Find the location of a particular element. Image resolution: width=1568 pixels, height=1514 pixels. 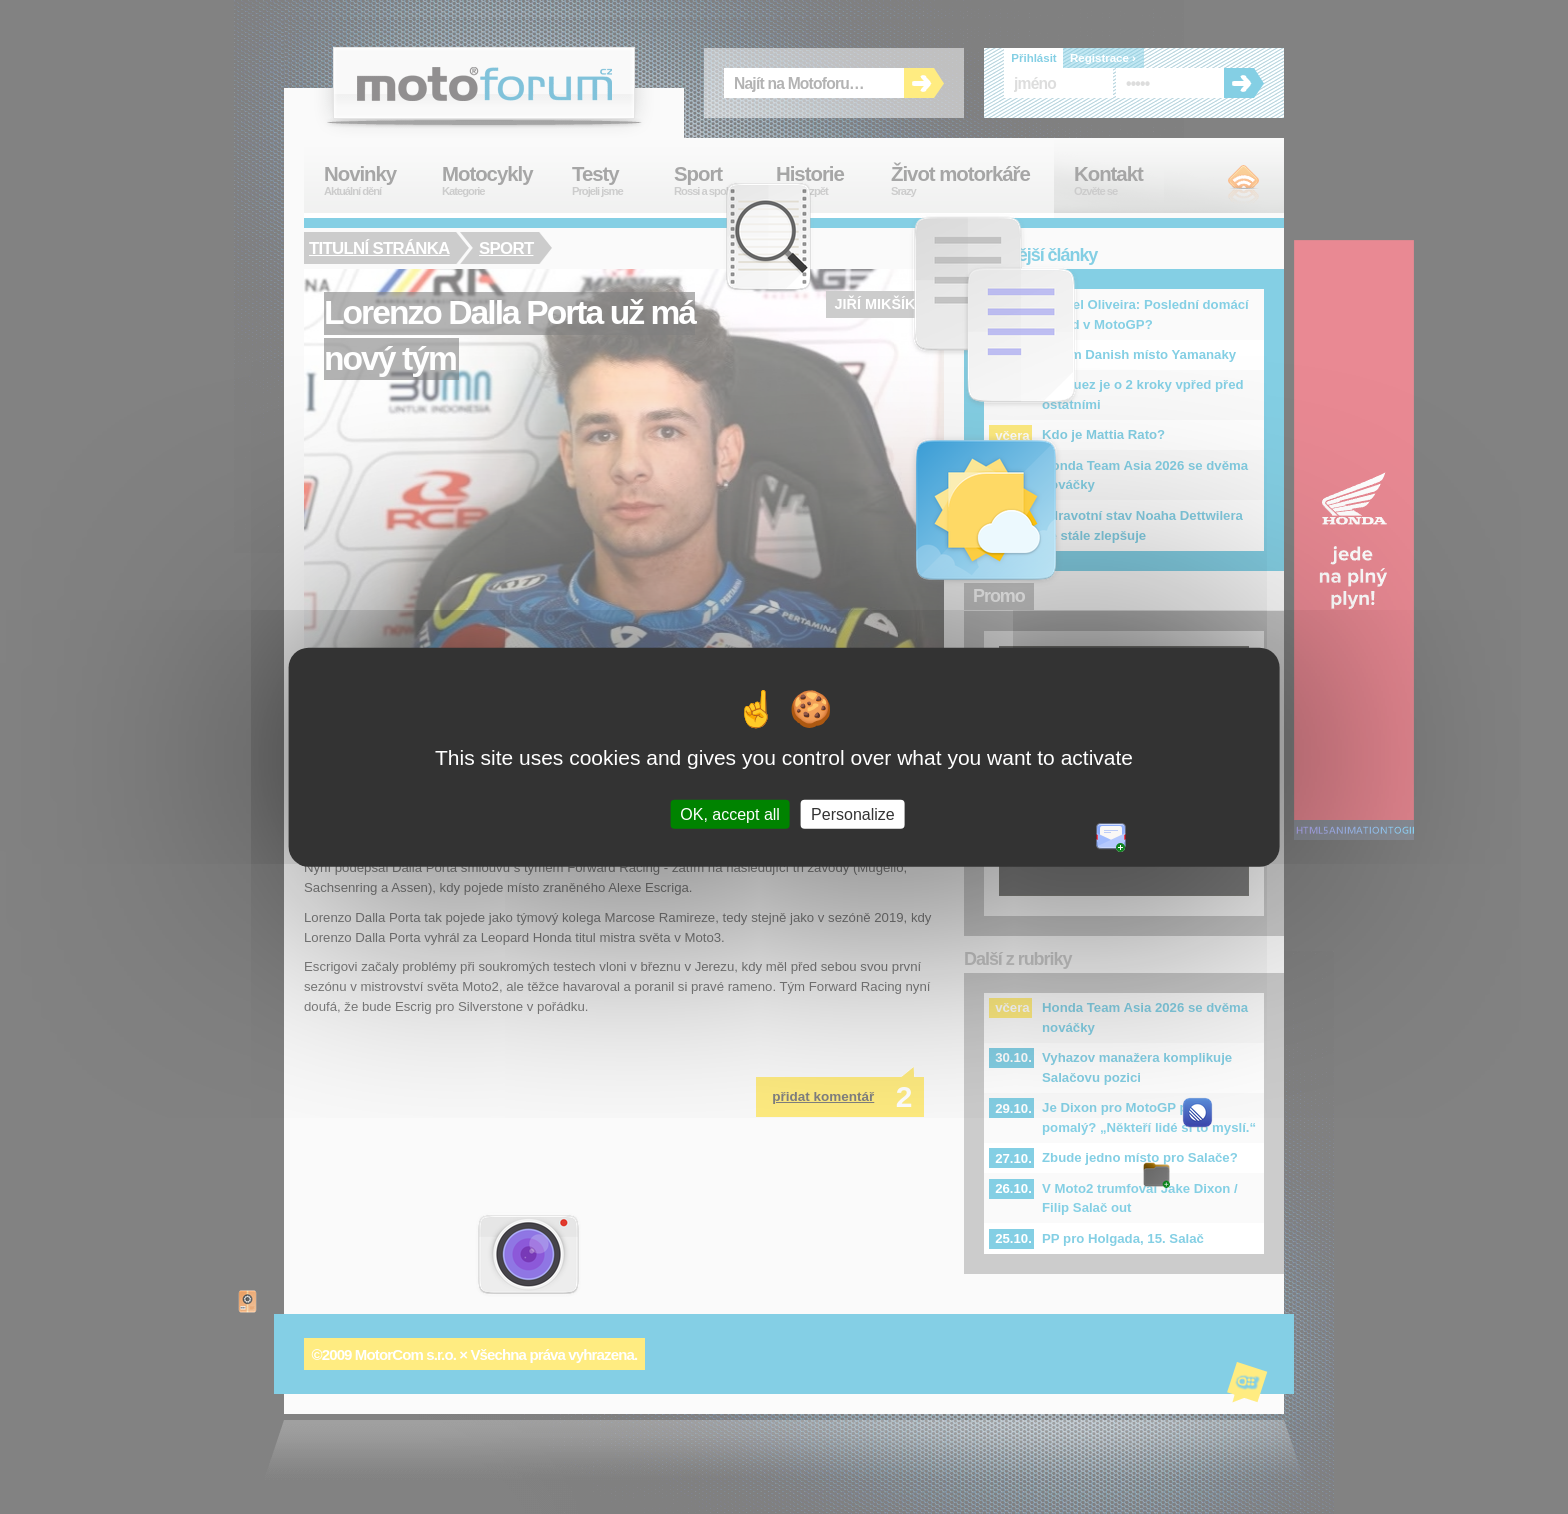

compose a new email message is located at coordinates (1111, 836).